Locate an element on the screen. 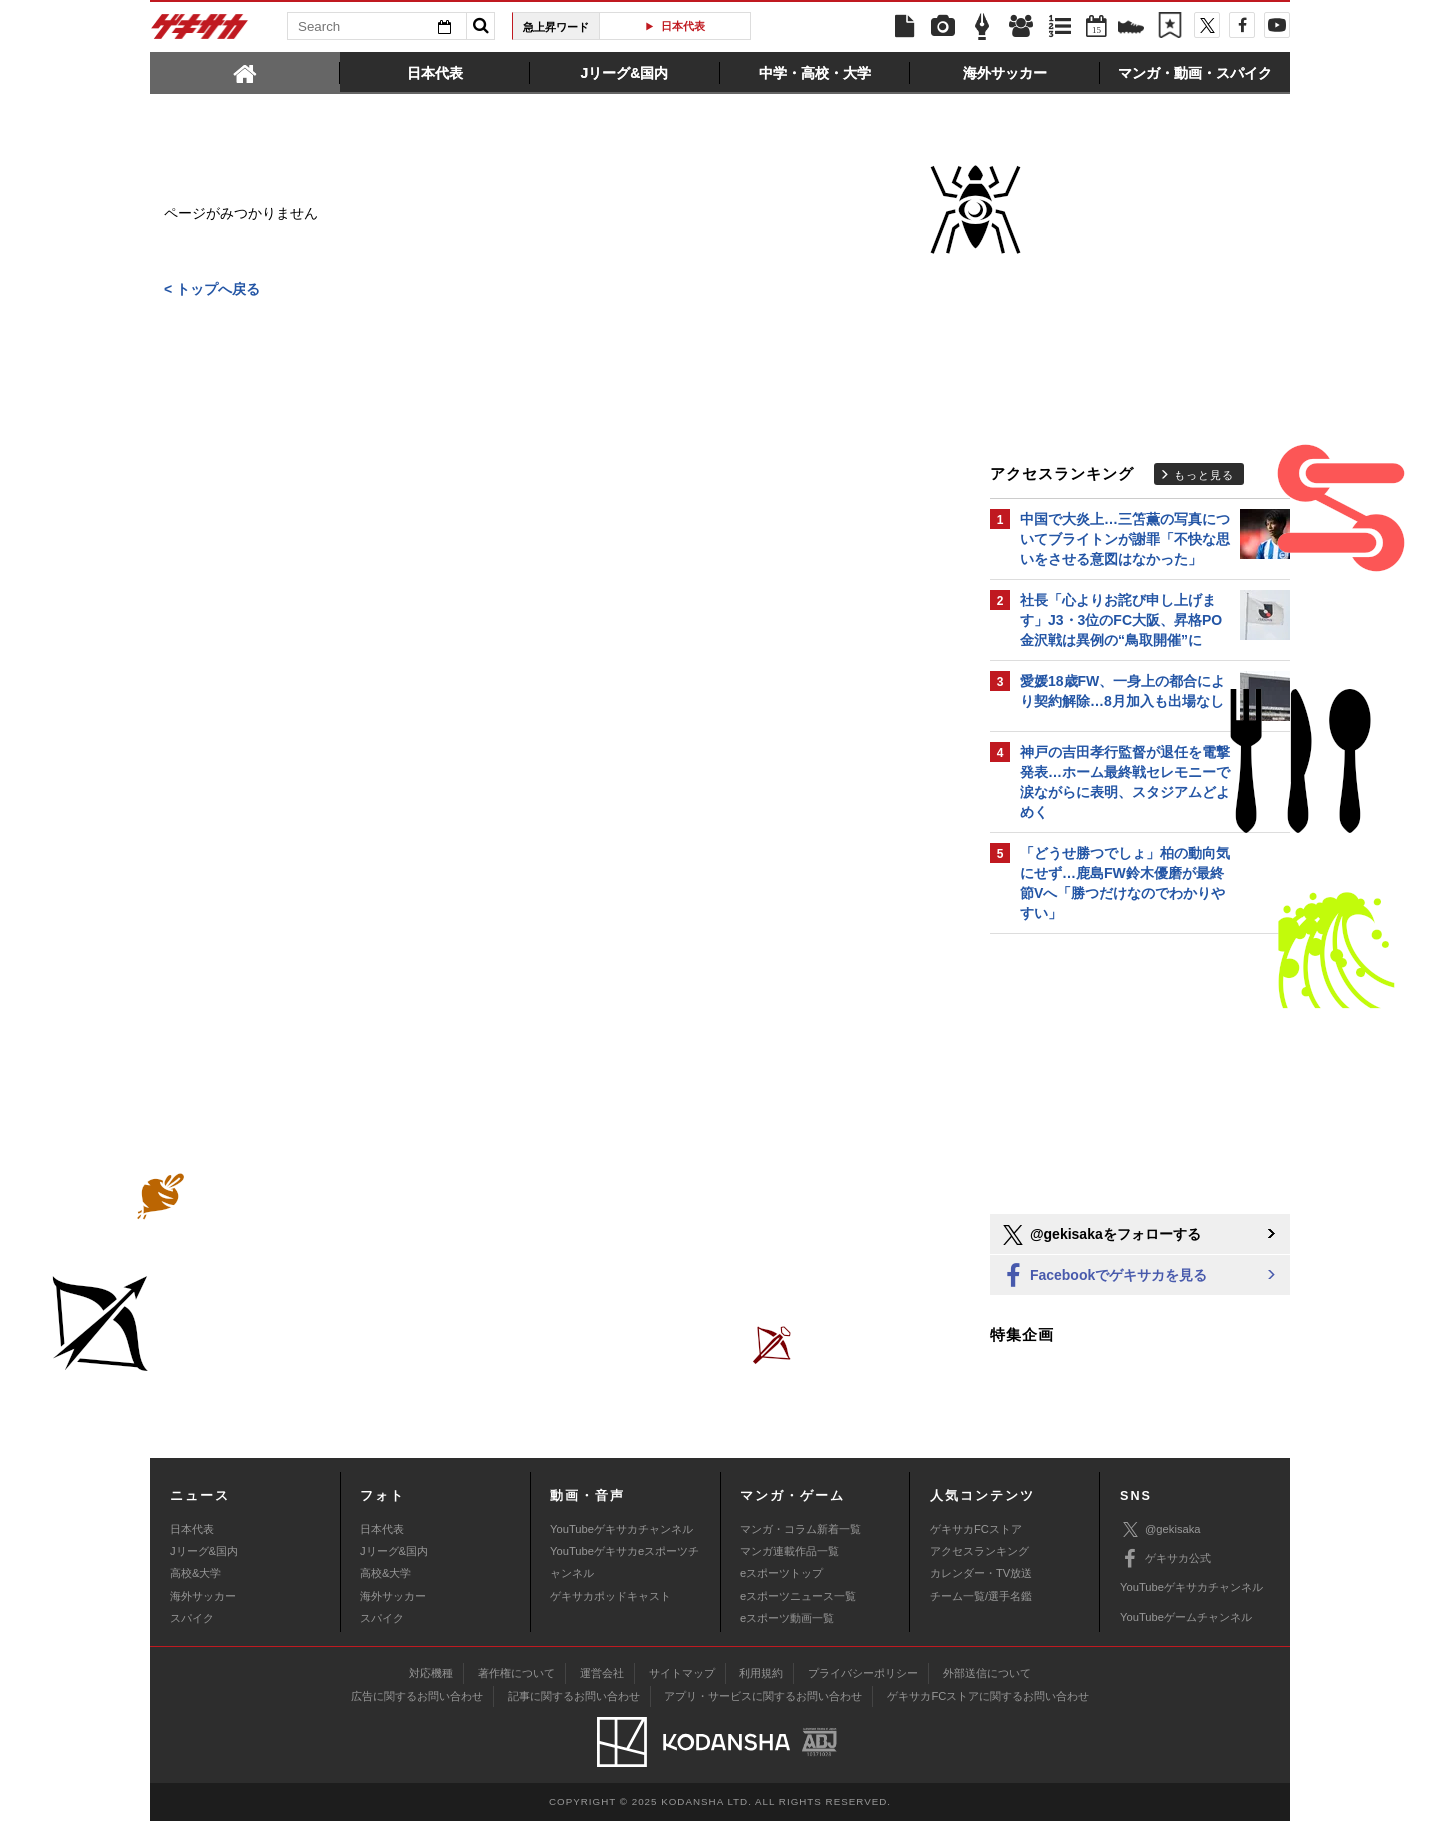 The image size is (1440, 1821). indicates a spider or arachnid creature in game is located at coordinates (975, 209).